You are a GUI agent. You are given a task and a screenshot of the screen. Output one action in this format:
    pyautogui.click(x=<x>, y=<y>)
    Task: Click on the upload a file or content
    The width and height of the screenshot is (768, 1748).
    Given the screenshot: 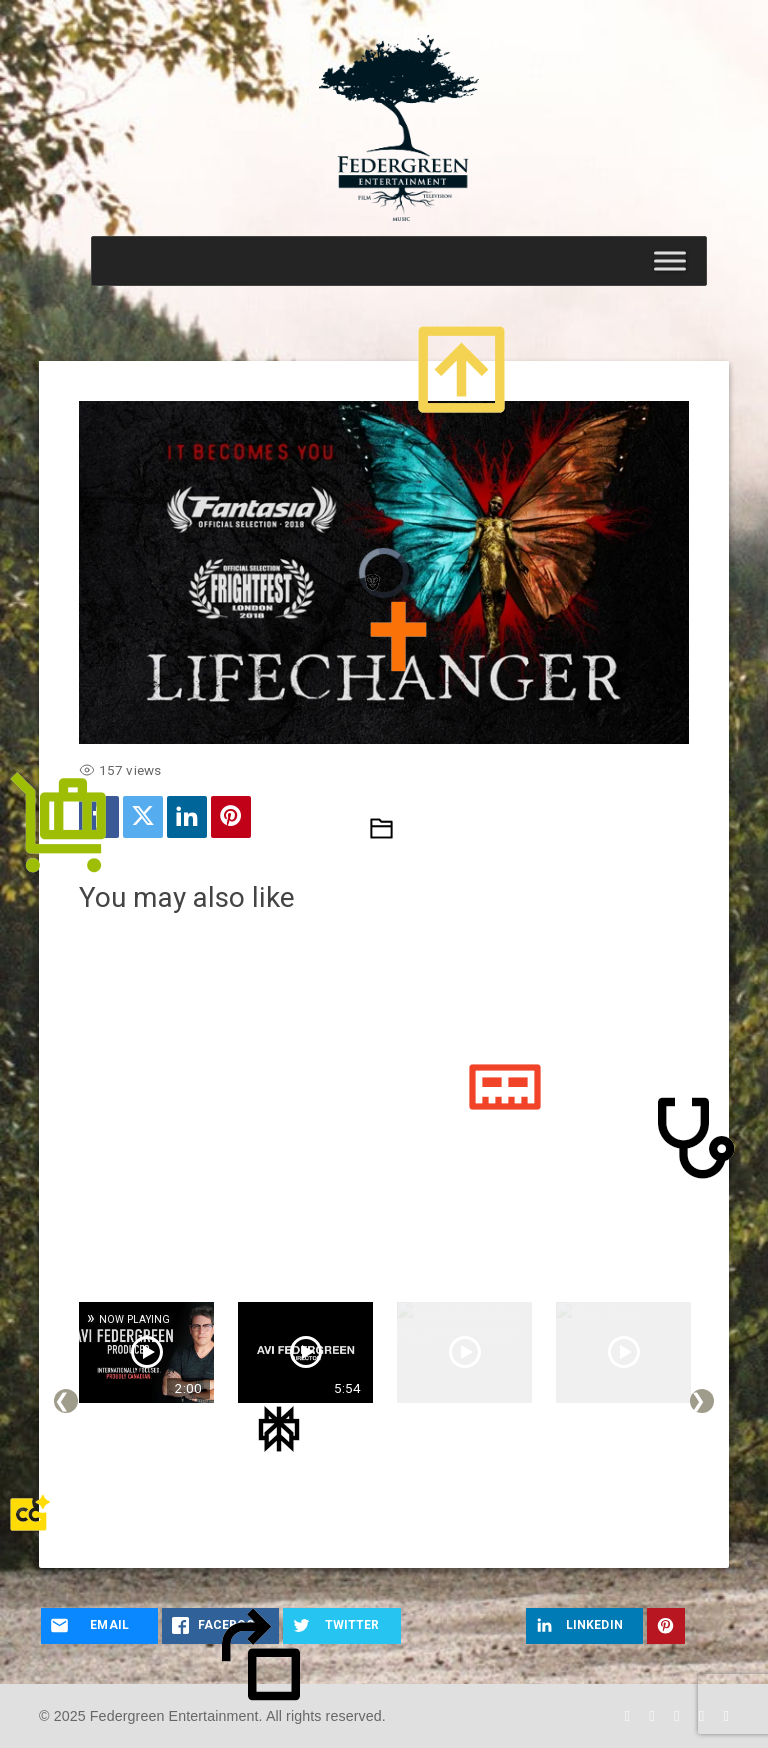 What is the action you would take?
    pyautogui.click(x=461, y=369)
    